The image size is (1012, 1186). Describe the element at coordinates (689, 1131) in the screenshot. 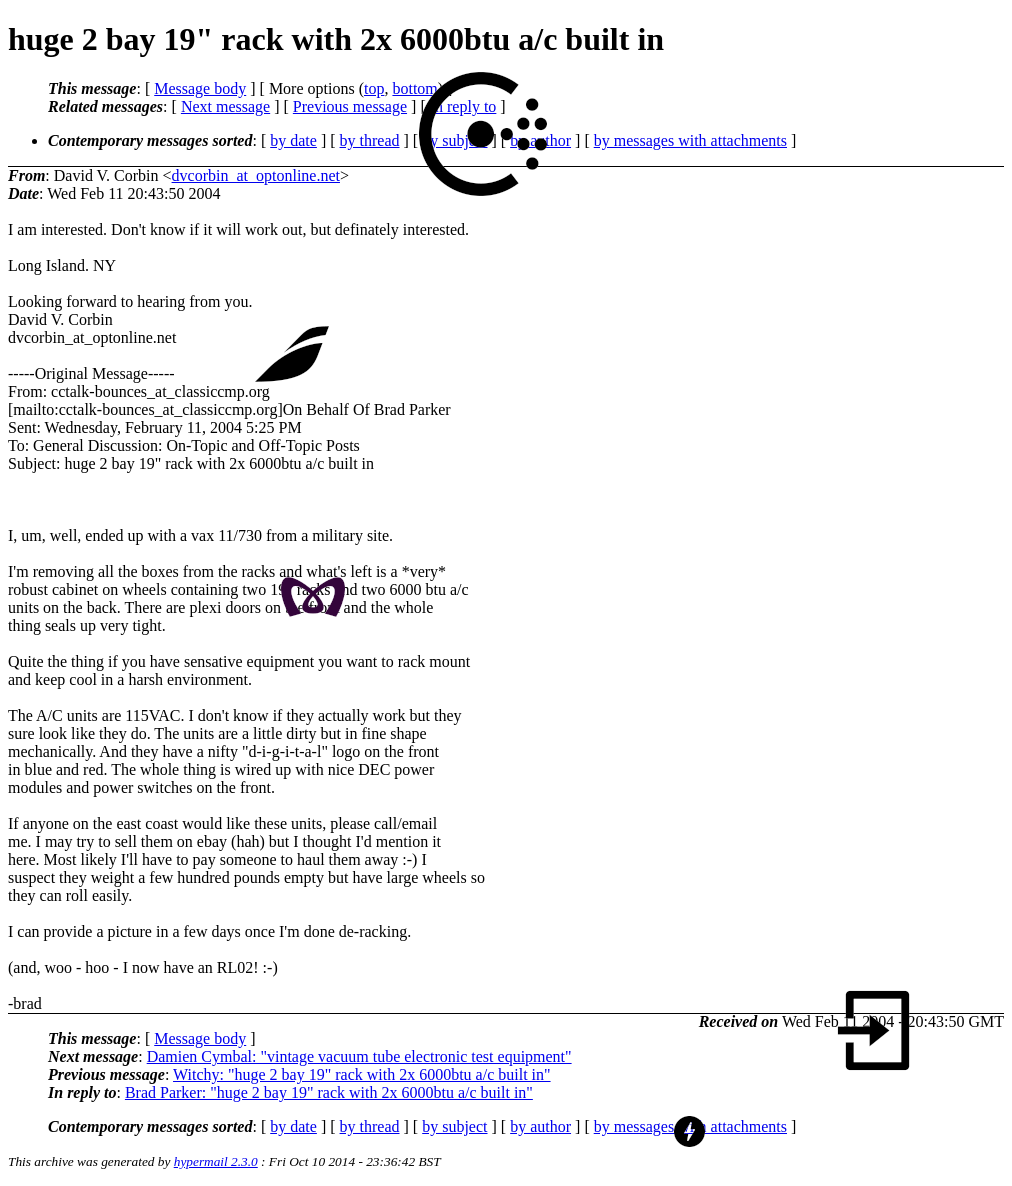

I see `AMP (Accelerated Mobile Pages) logo` at that location.